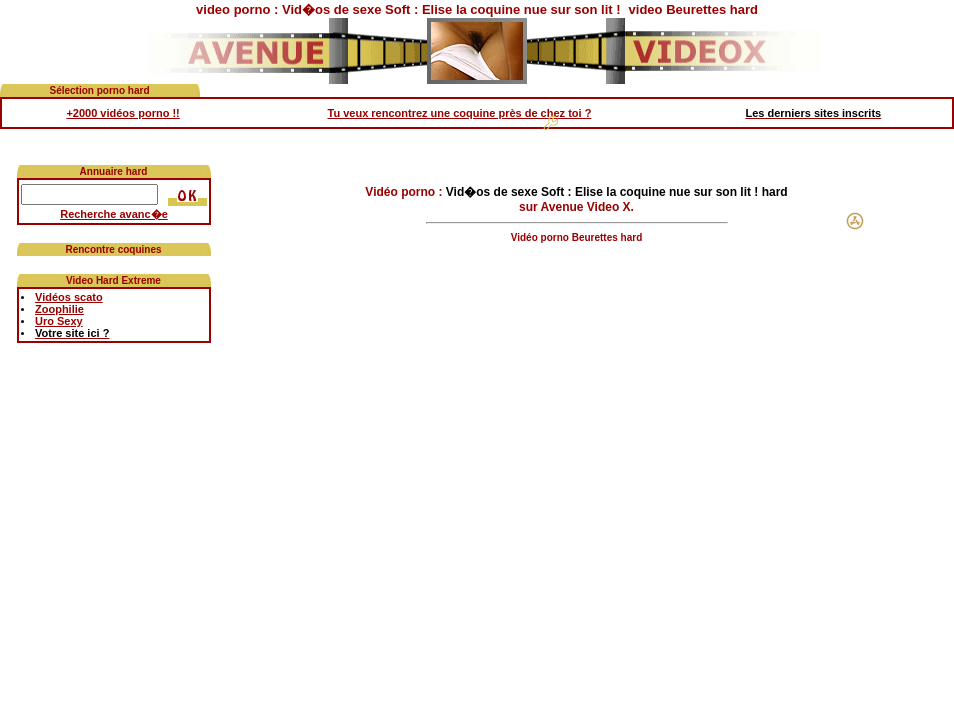  I want to click on download apps from the app store, so click(855, 221).